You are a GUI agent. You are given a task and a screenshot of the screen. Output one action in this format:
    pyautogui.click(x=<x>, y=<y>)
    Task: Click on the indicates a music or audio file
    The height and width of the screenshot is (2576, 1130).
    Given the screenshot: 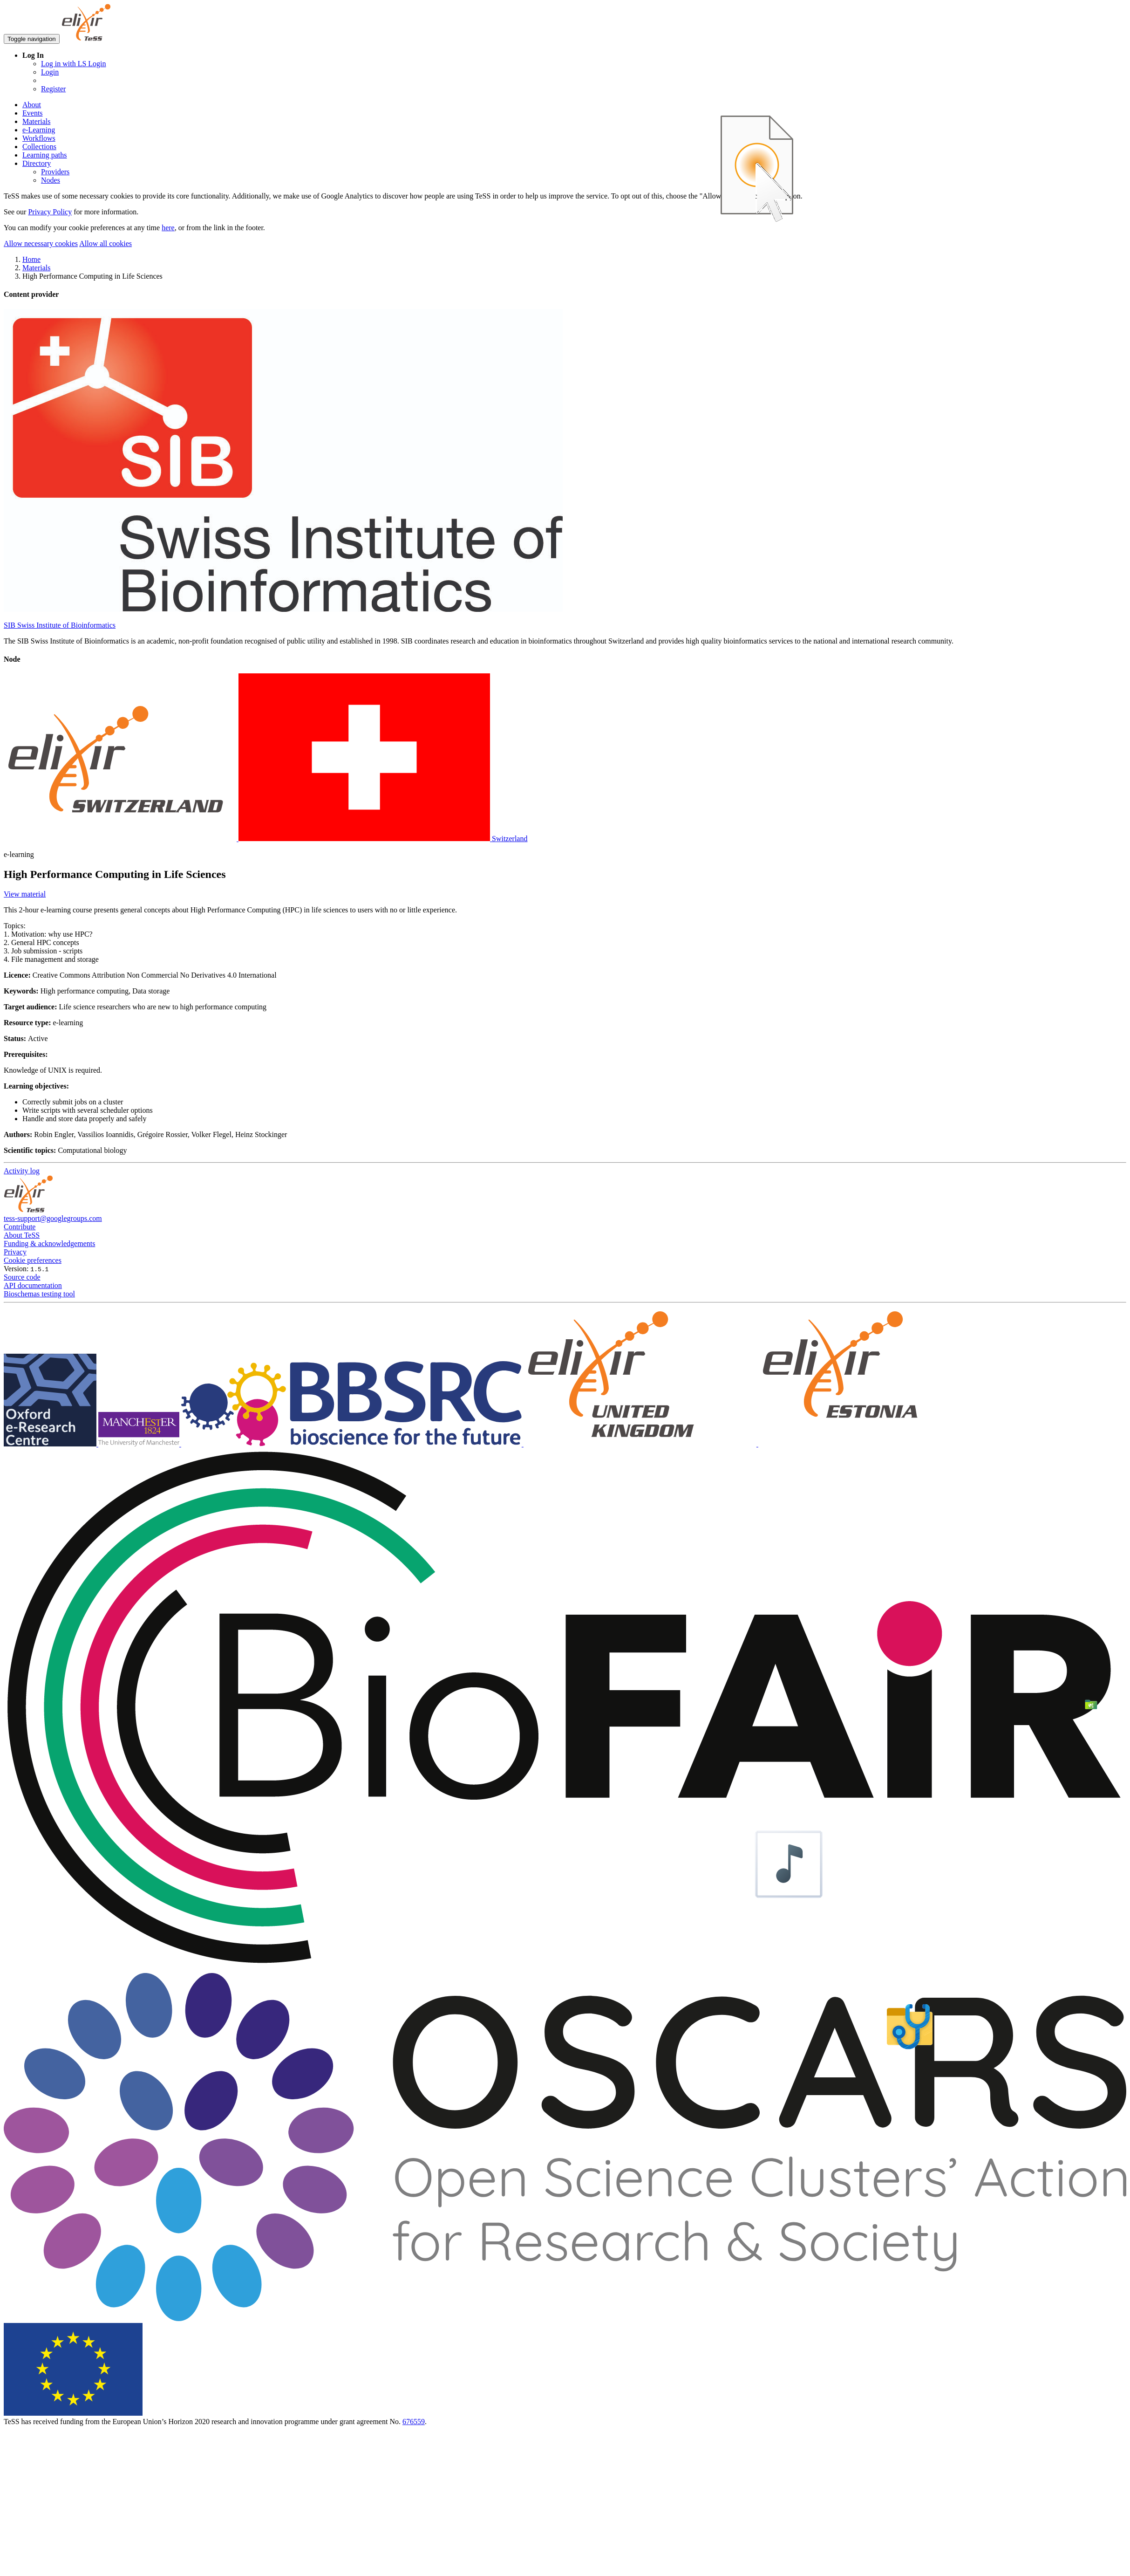 What is the action you would take?
    pyautogui.click(x=789, y=1864)
    